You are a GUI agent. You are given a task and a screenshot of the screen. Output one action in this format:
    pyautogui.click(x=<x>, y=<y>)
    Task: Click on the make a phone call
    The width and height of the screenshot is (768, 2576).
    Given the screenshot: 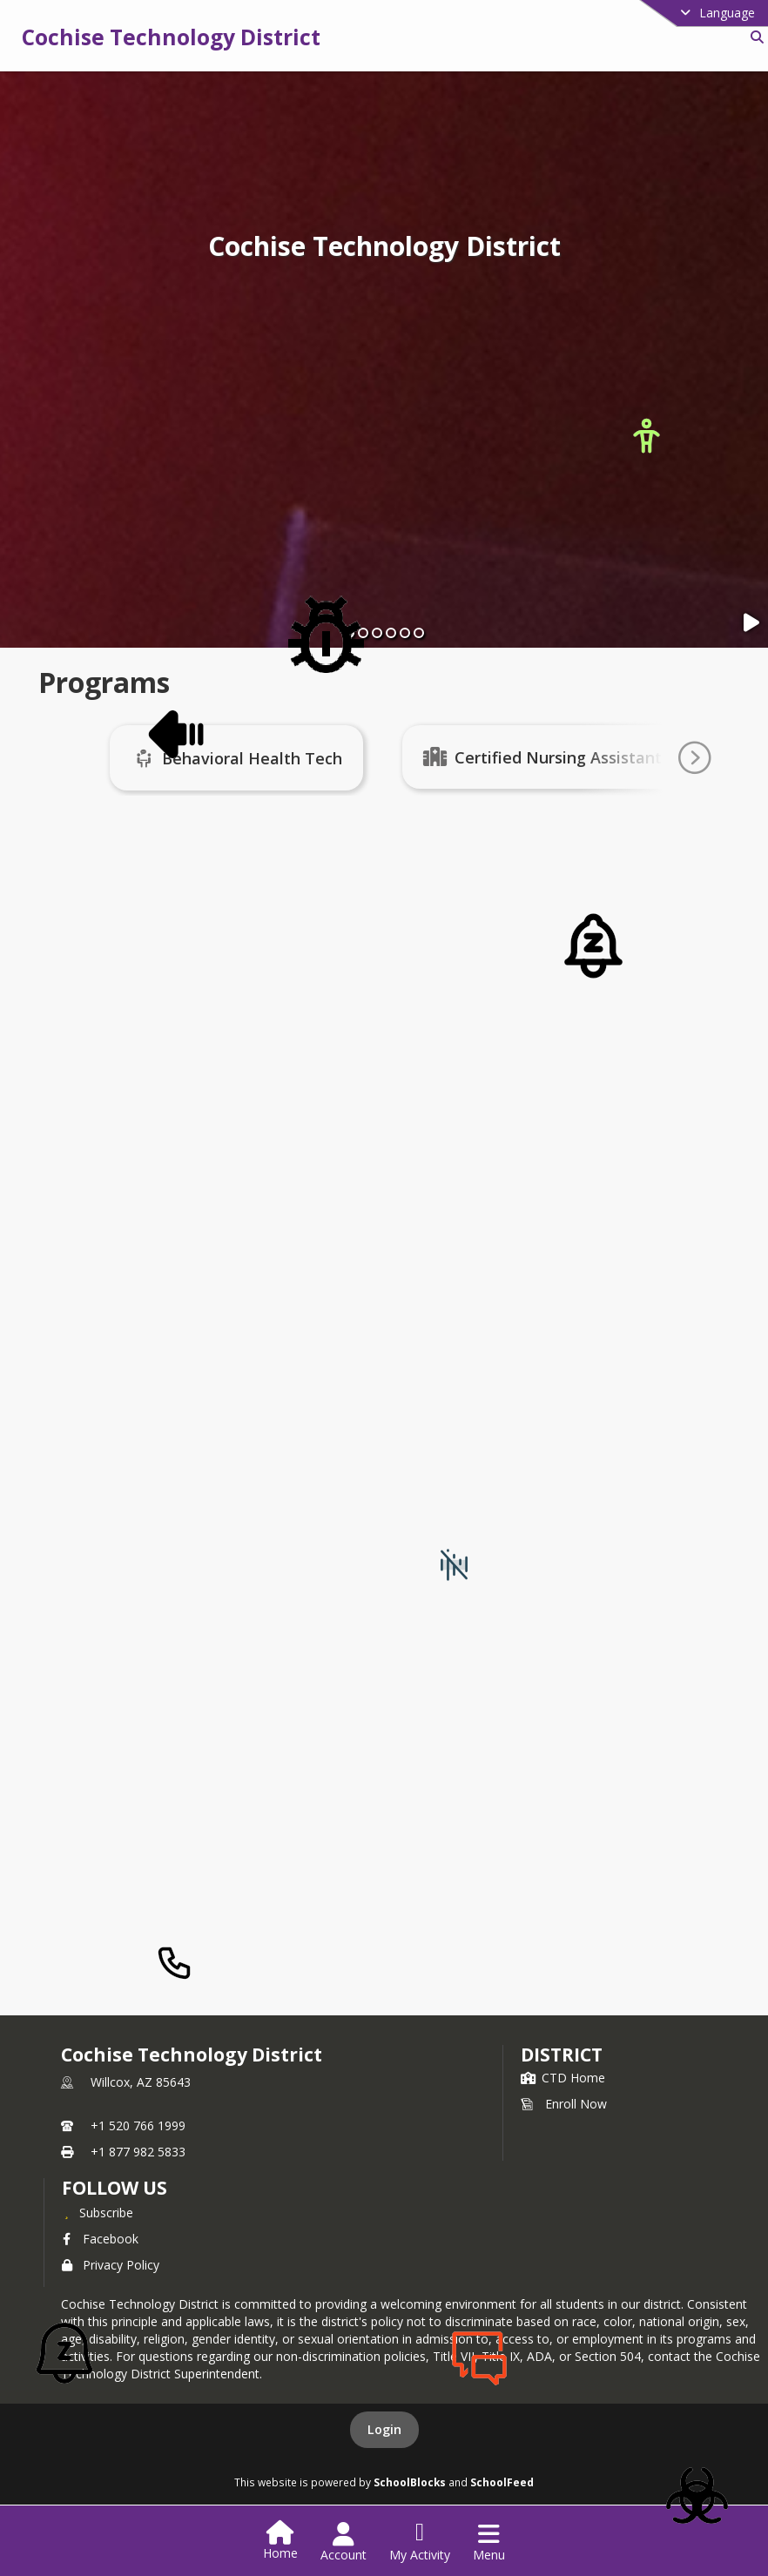 What is the action you would take?
    pyautogui.click(x=175, y=1962)
    